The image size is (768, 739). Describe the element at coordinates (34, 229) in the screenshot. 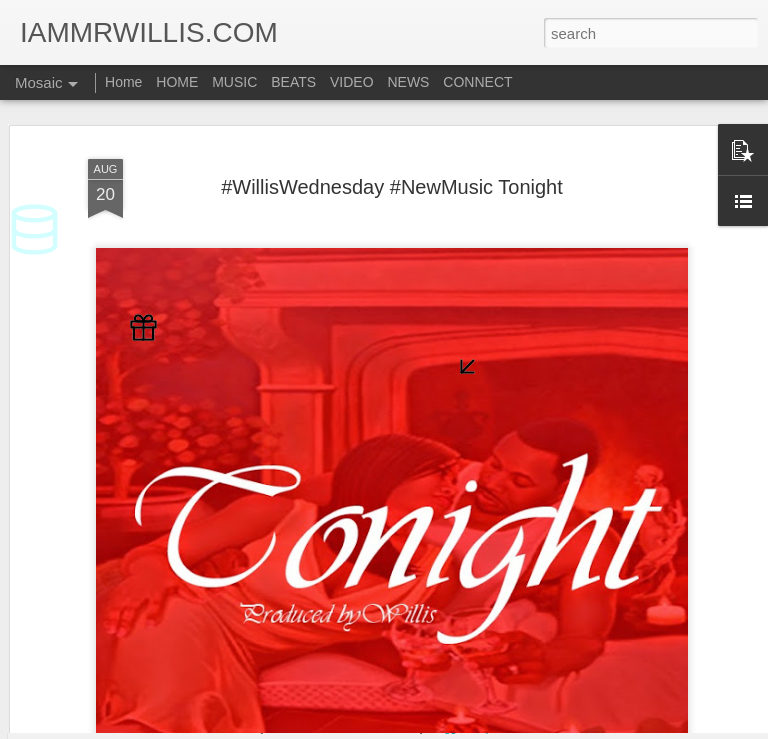

I see `access database management` at that location.